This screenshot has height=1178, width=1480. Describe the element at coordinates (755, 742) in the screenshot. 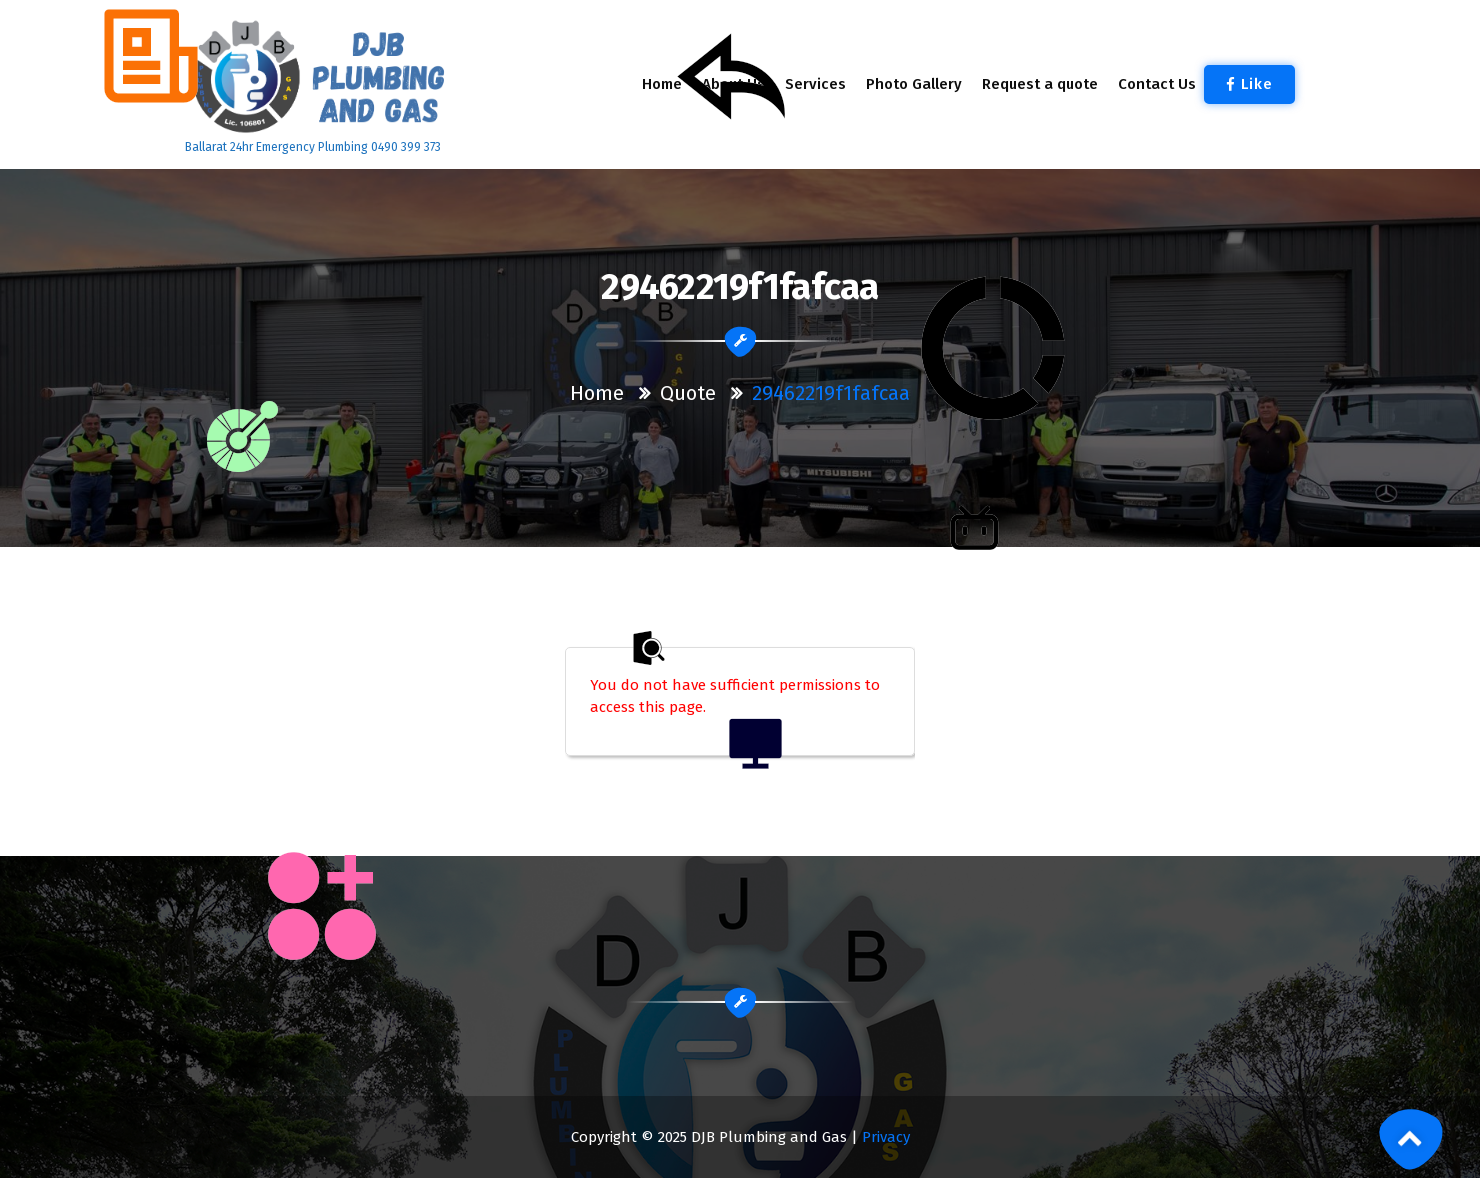

I see `access desktop or computer settings` at that location.